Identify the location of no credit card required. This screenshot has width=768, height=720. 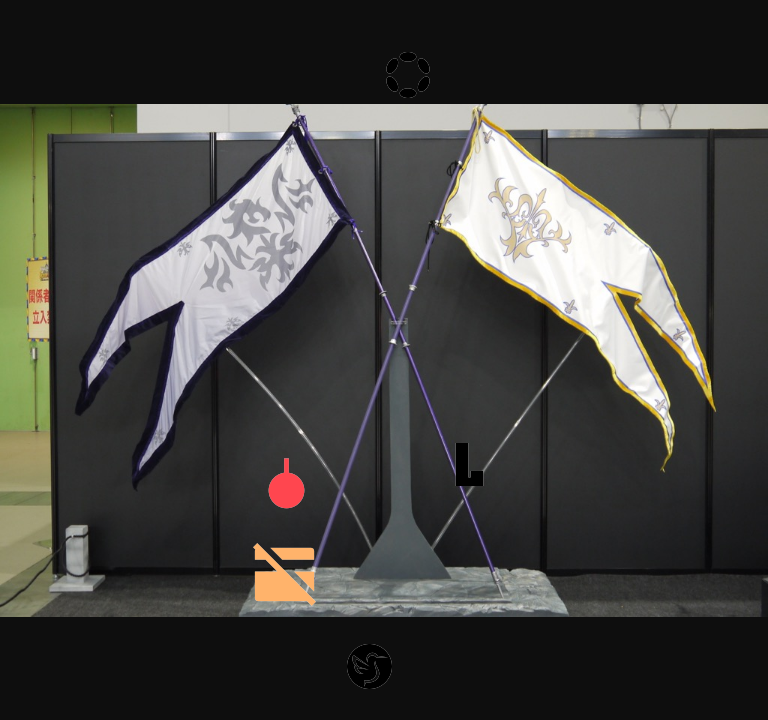
(284, 574).